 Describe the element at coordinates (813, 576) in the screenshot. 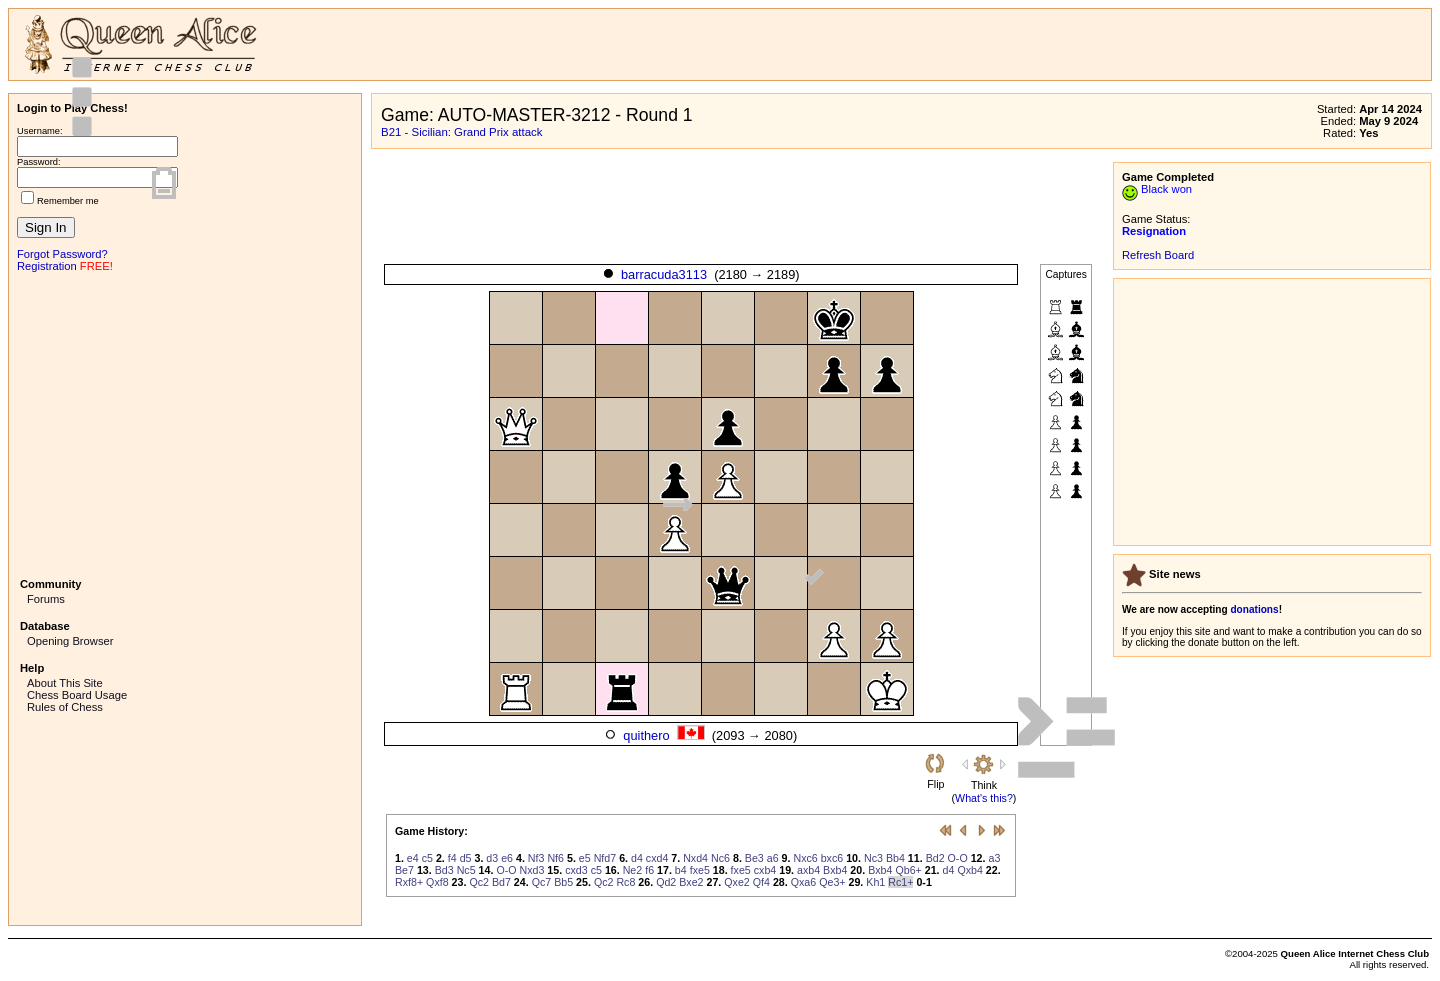

I see `indicates a completed or successful action` at that location.